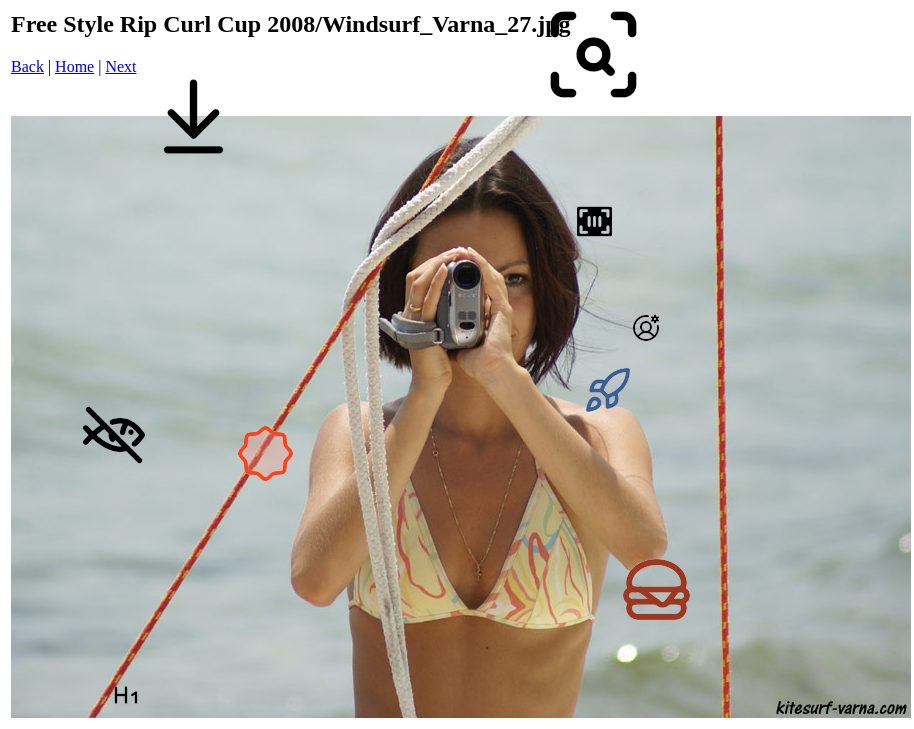 Image resolution: width=914 pixels, height=729 pixels. What do you see at coordinates (126, 695) in the screenshot?
I see `format text as a level 1 heading` at bounding box center [126, 695].